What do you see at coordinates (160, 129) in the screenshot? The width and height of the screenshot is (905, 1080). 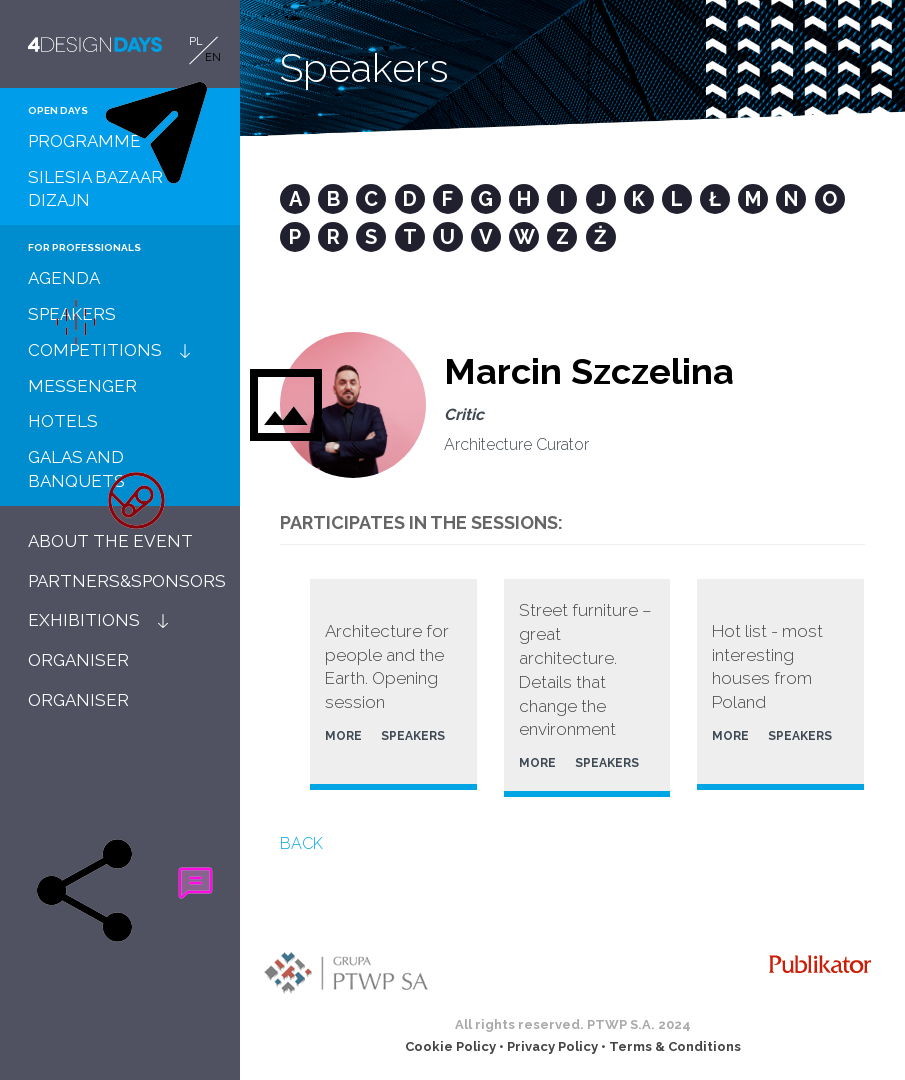 I see `send a message` at bounding box center [160, 129].